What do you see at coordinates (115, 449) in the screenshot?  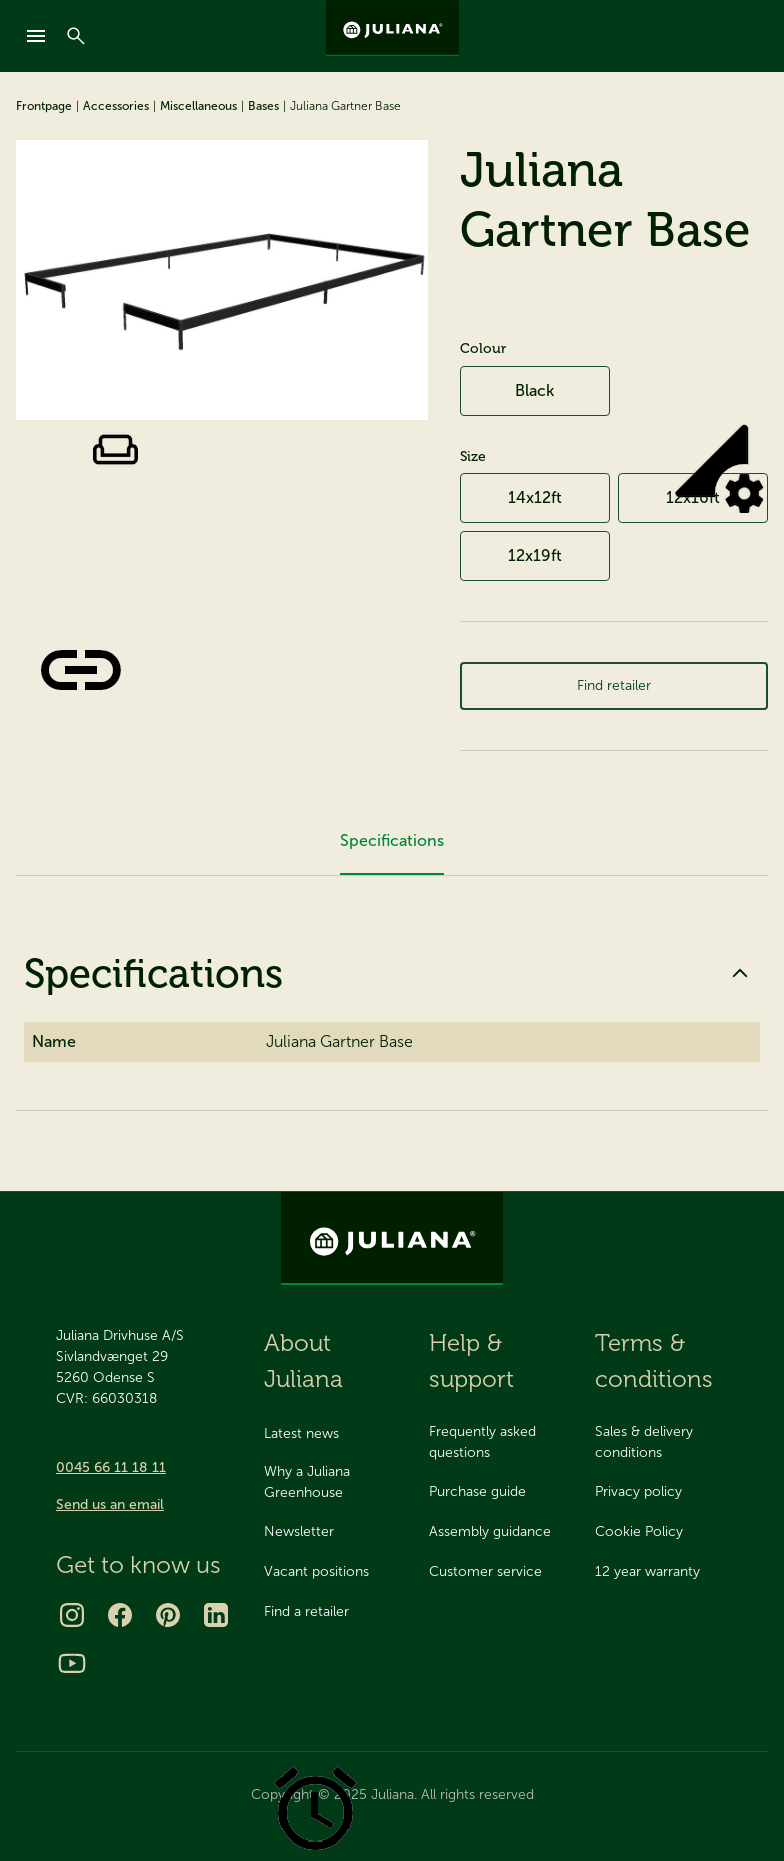 I see `access weekend or leisure content` at bounding box center [115, 449].